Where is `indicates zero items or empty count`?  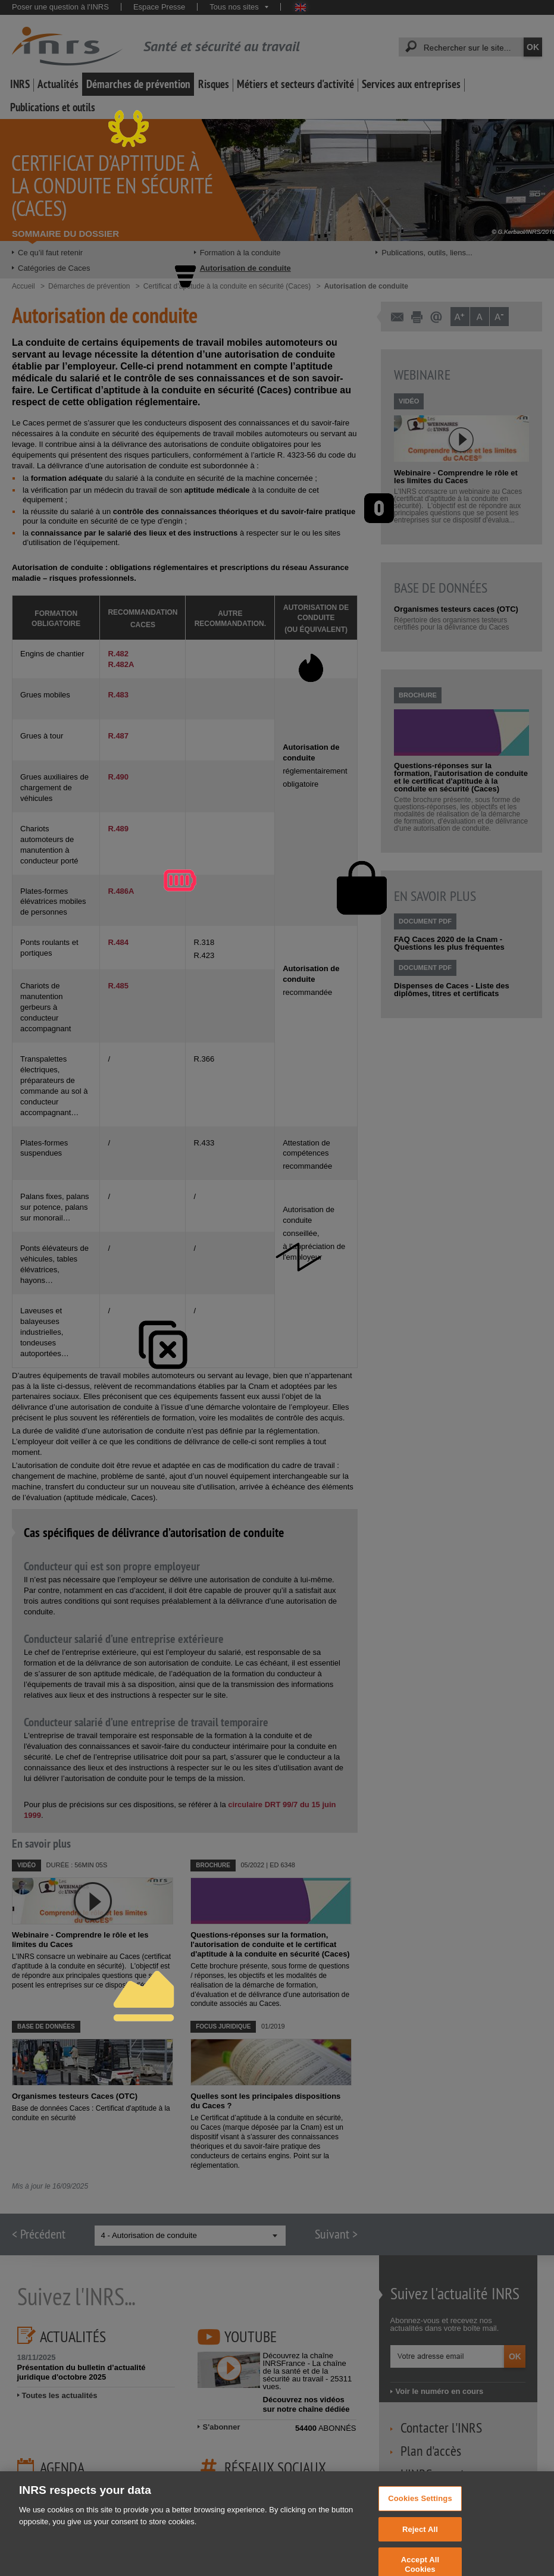 indicates zero items or empty count is located at coordinates (379, 508).